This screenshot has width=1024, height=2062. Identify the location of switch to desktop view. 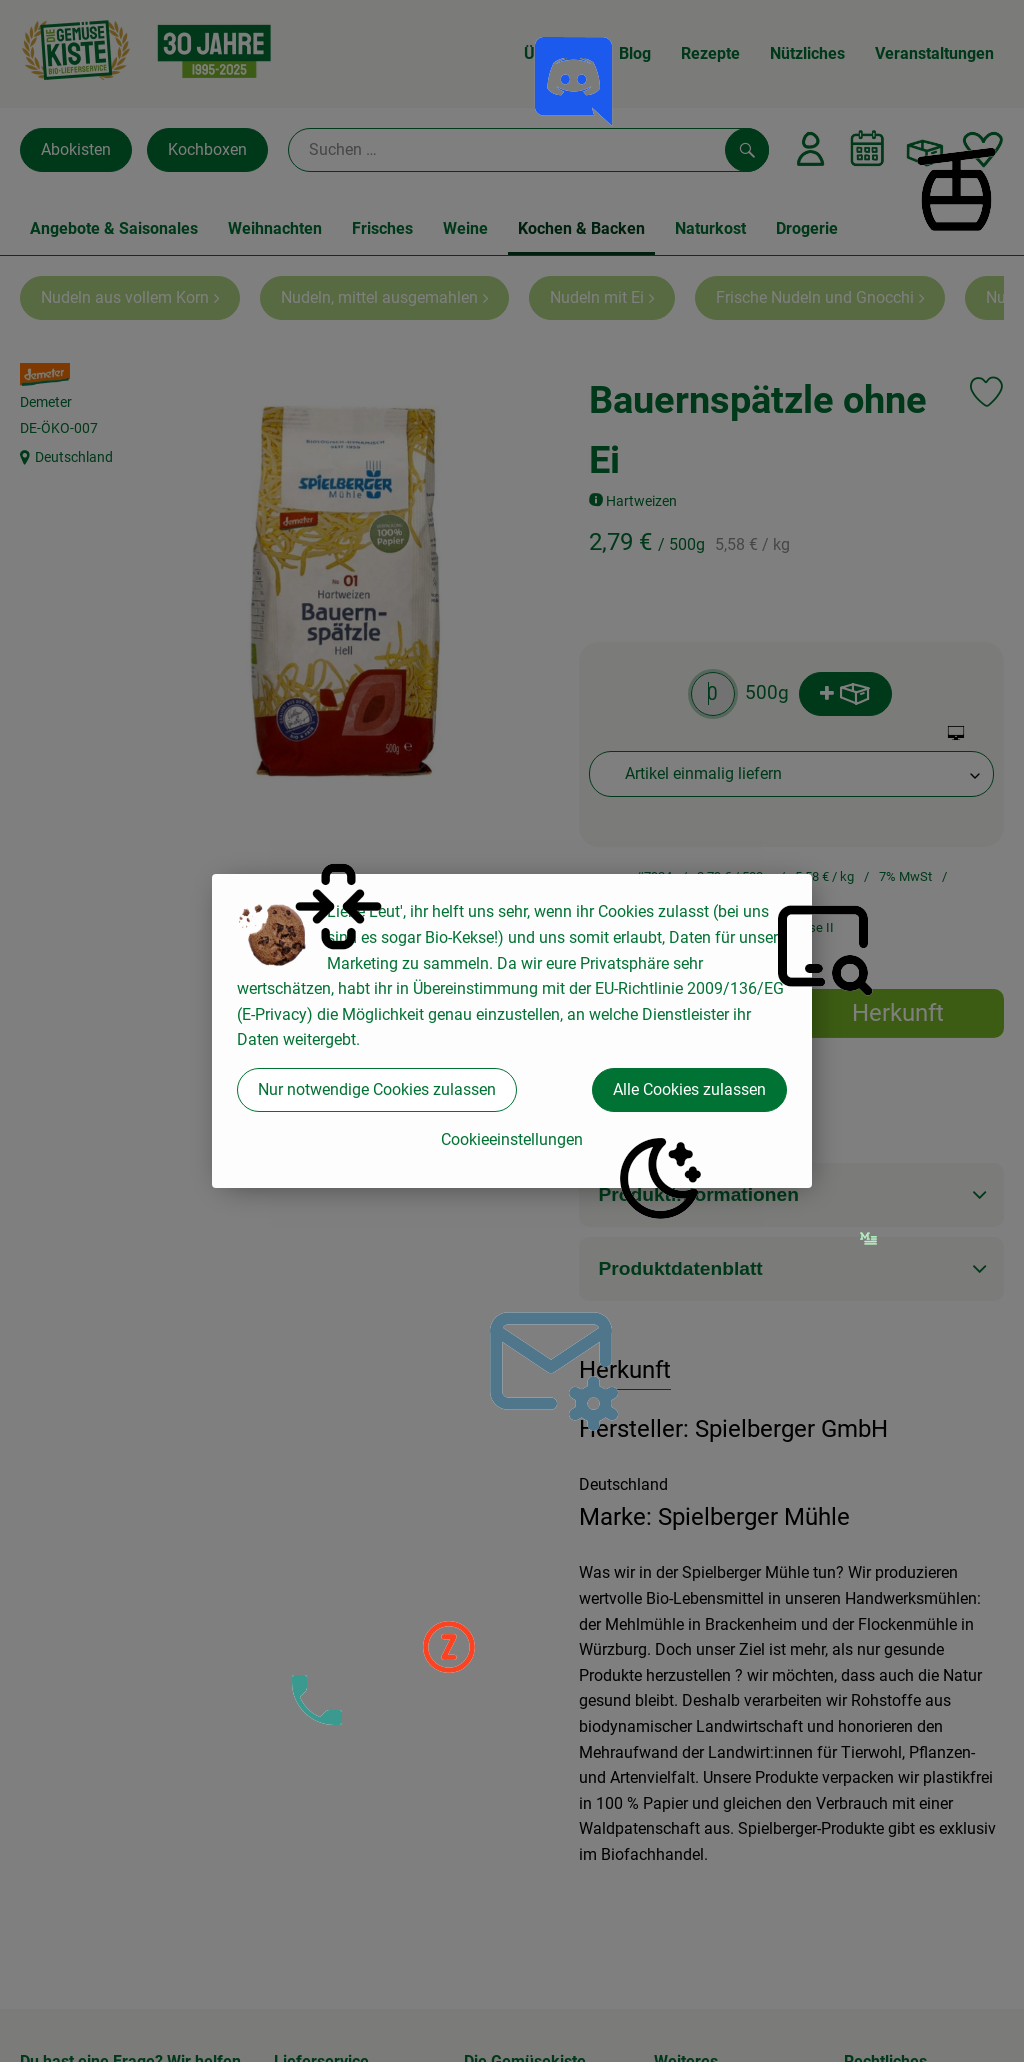
(956, 733).